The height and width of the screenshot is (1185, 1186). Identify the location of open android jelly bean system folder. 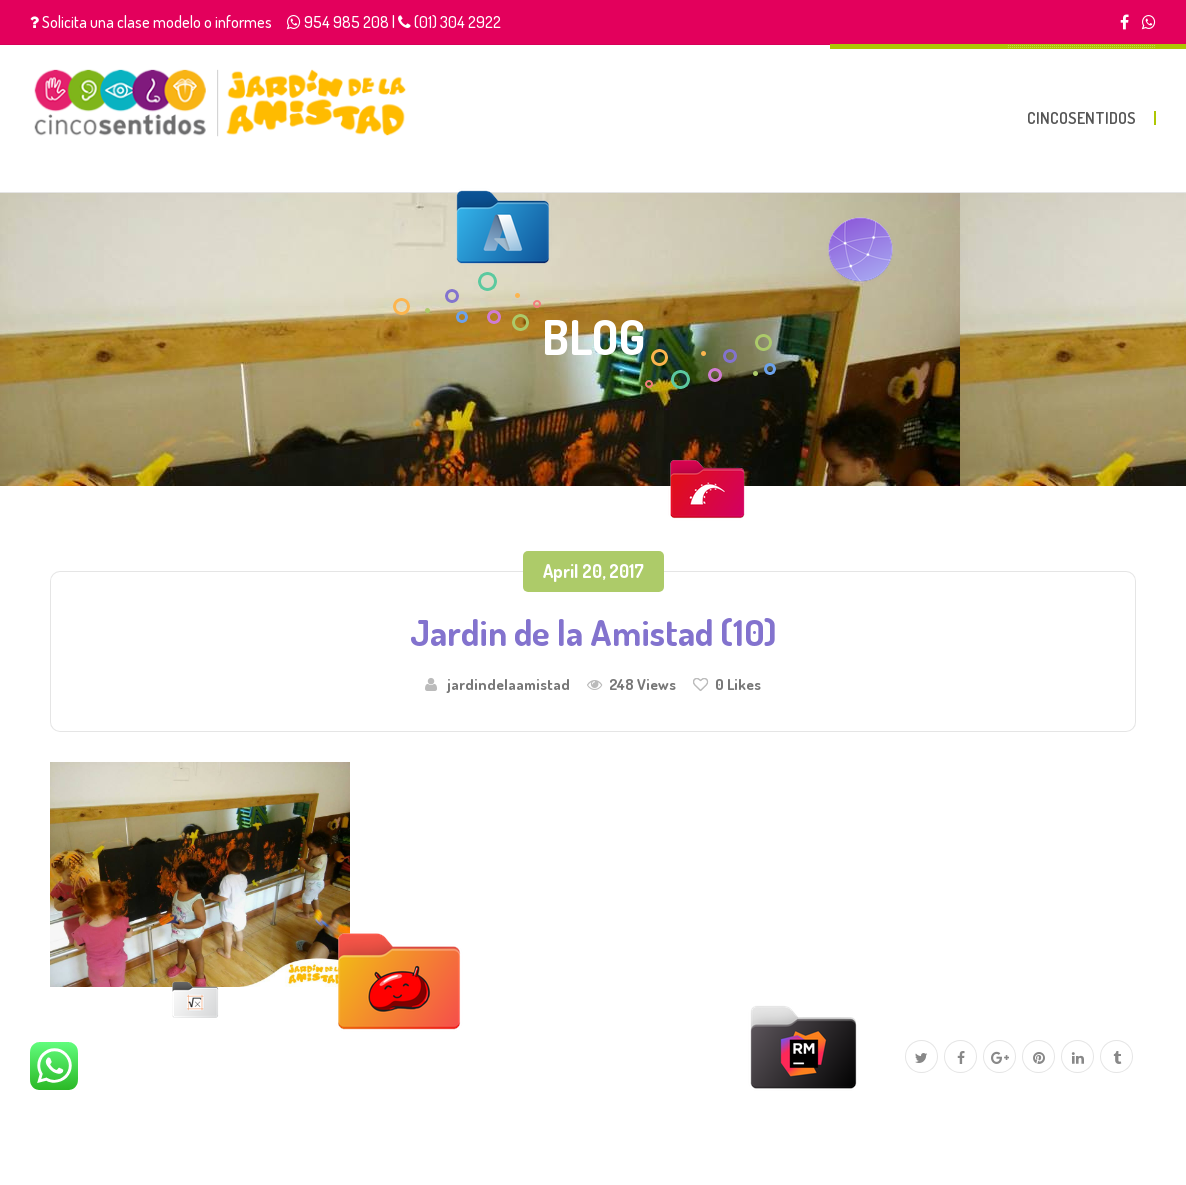
(398, 984).